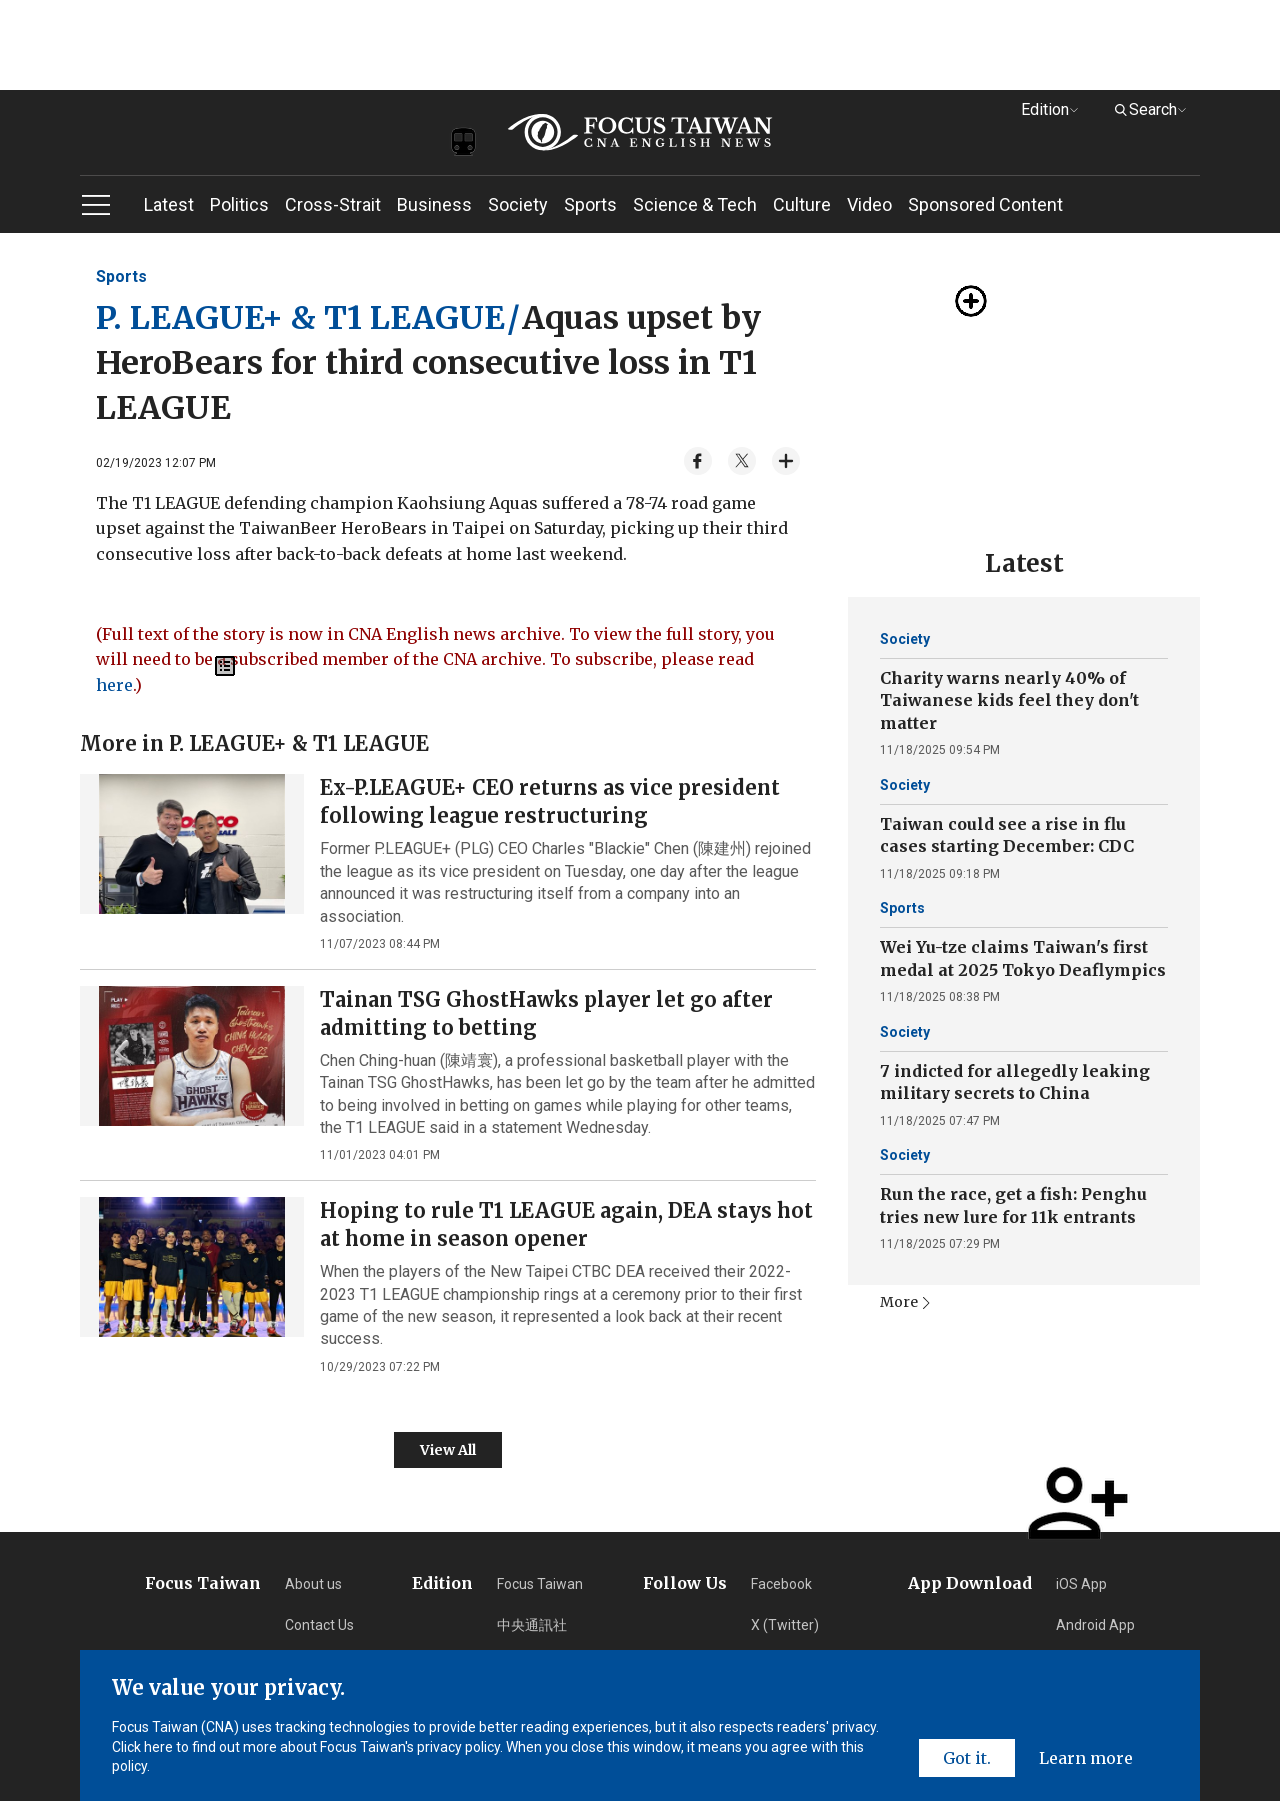 The image size is (1280, 1801). I want to click on add a new item or entry, so click(971, 301).